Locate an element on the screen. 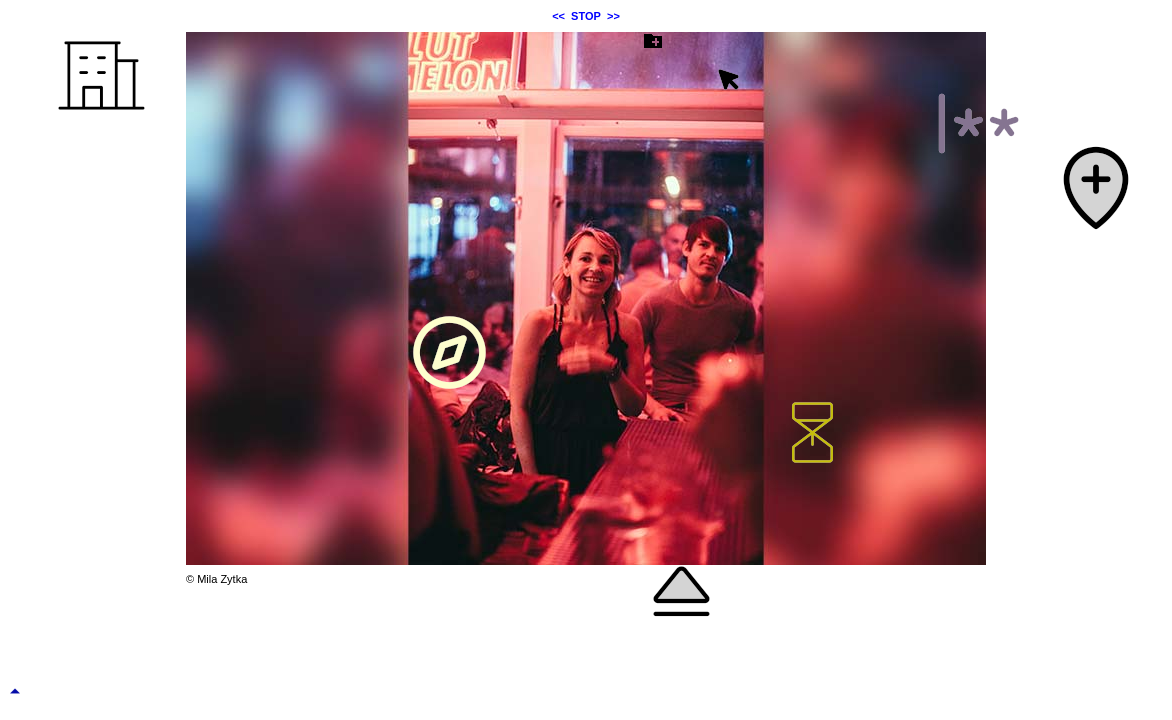  indicates a process is in progress is located at coordinates (812, 432).